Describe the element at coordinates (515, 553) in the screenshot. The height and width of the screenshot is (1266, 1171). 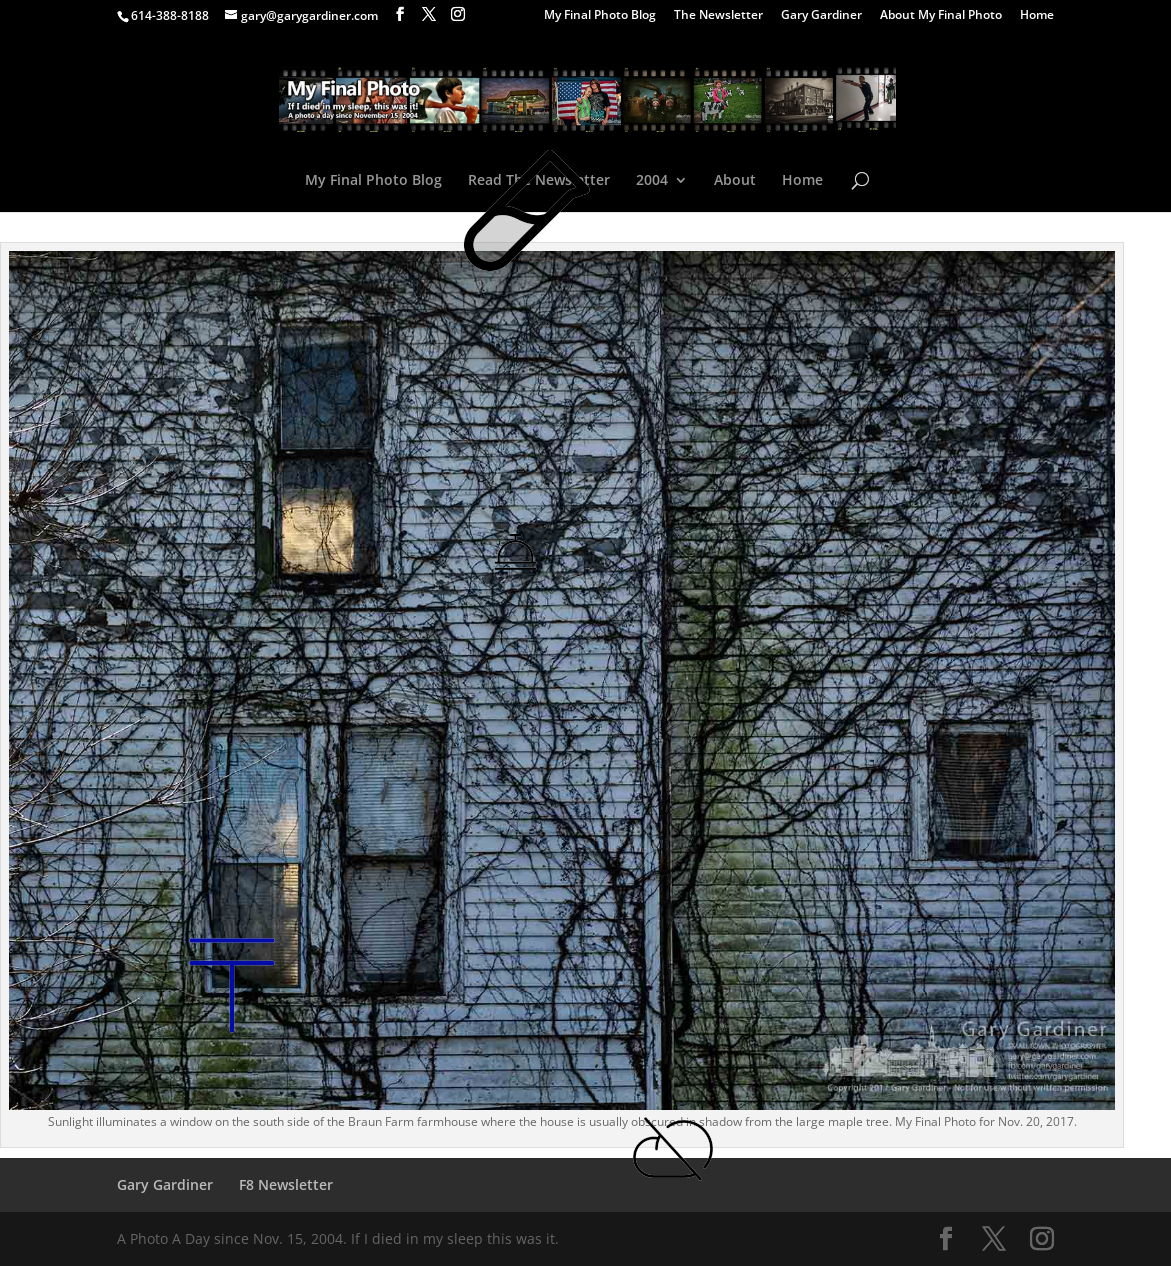
I see `request assistance or service` at that location.